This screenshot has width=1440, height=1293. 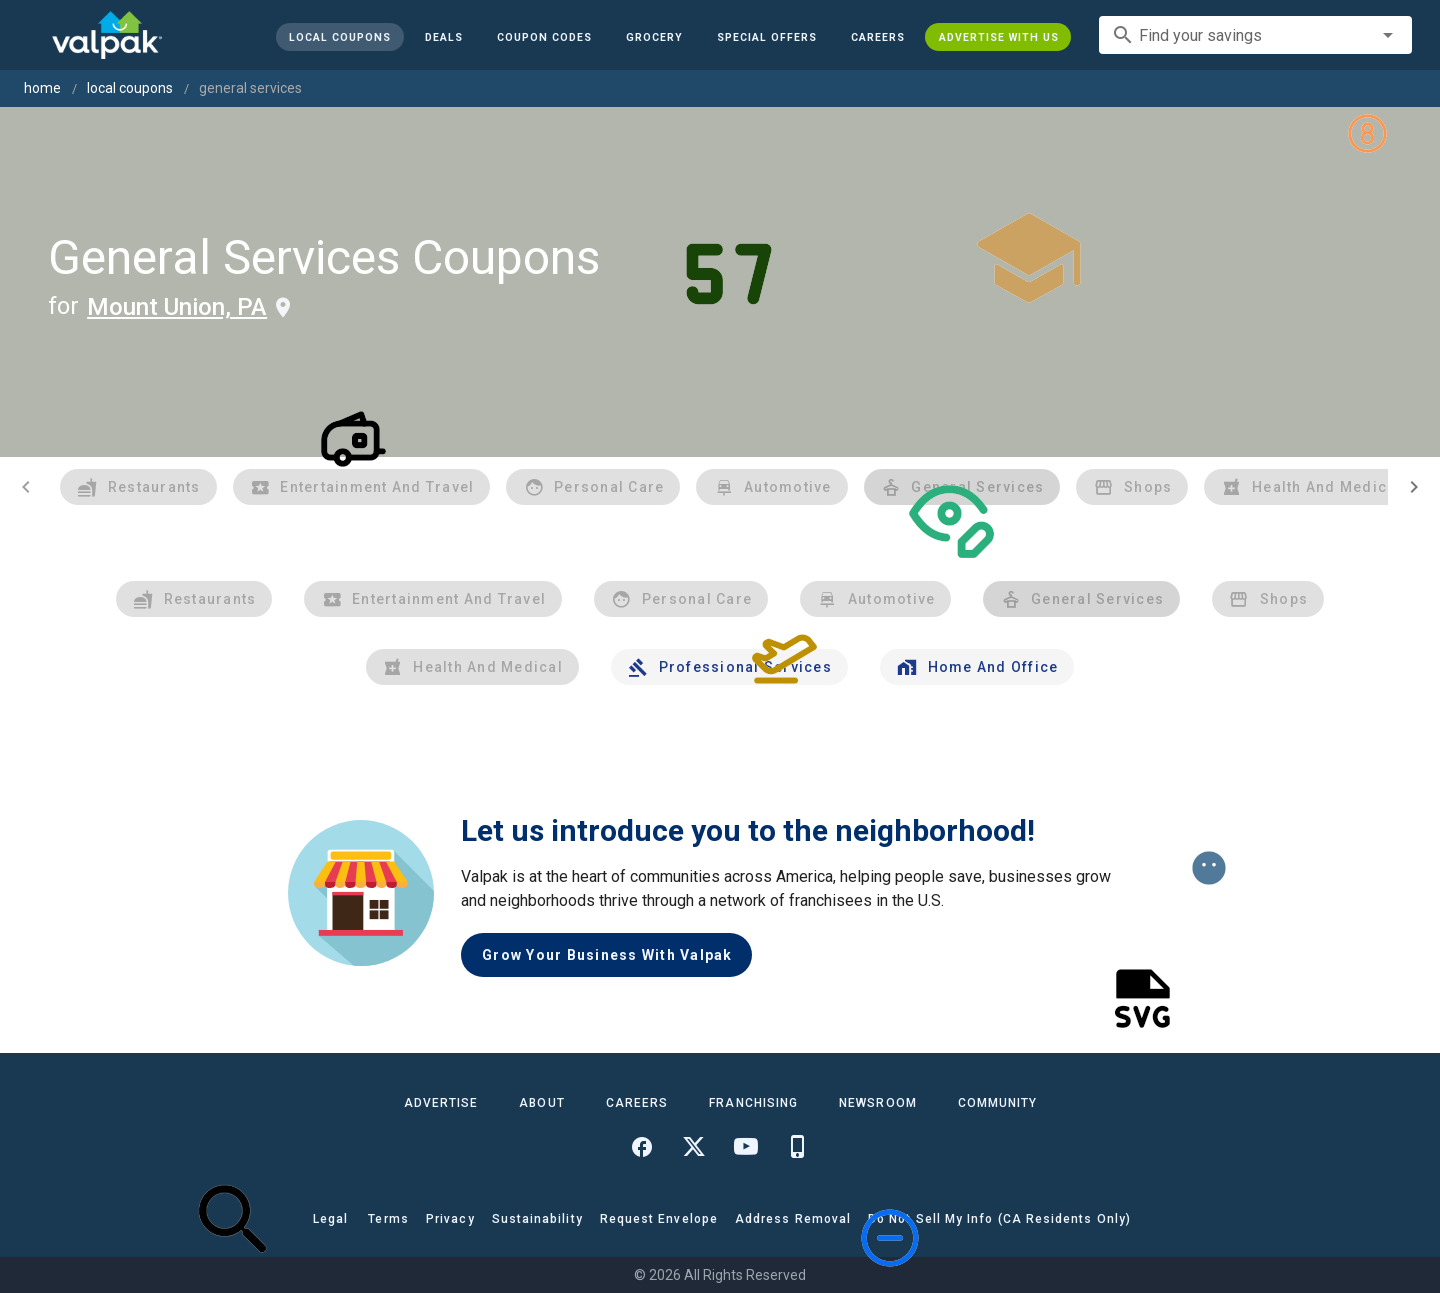 I want to click on remove an item from a list or collection, so click(x=890, y=1238).